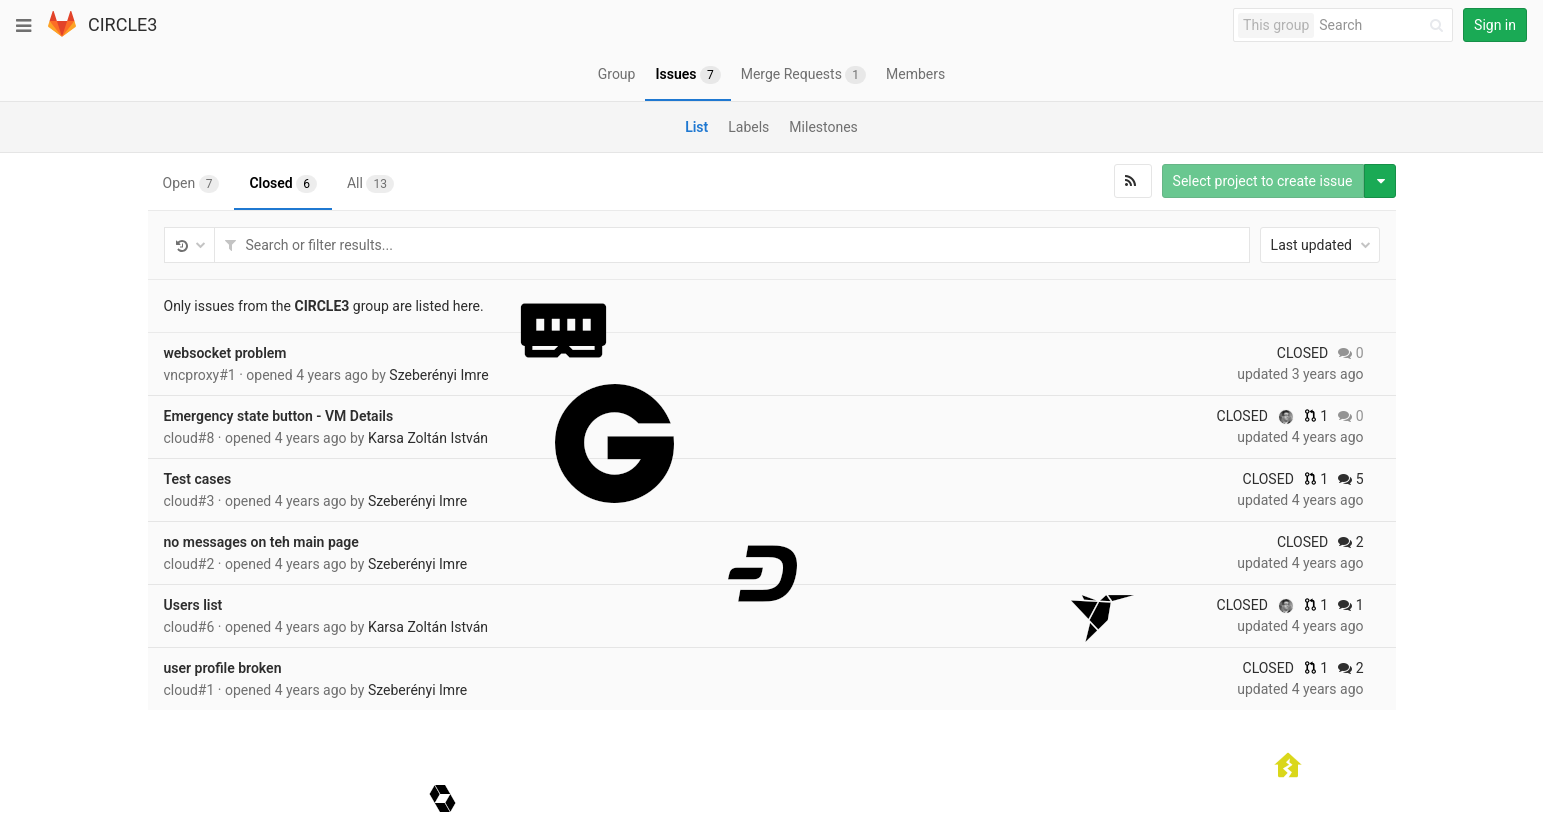 This screenshot has height=826, width=1543. Describe the element at coordinates (563, 330) in the screenshot. I see `view RAM or memory usage` at that location.